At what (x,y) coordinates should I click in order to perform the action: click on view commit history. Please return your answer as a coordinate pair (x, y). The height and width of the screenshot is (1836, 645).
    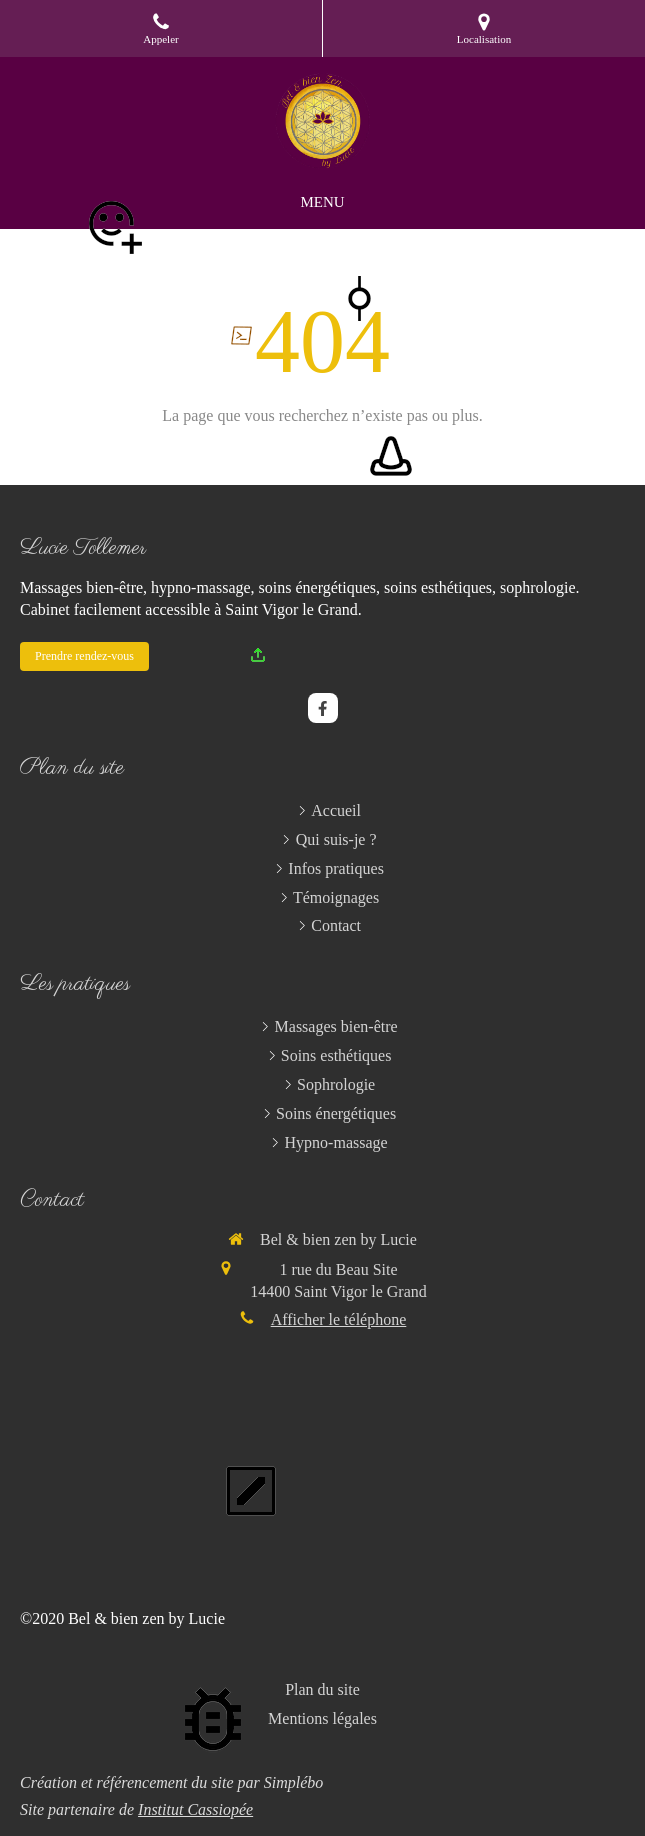
    Looking at the image, I should click on (359, 298).